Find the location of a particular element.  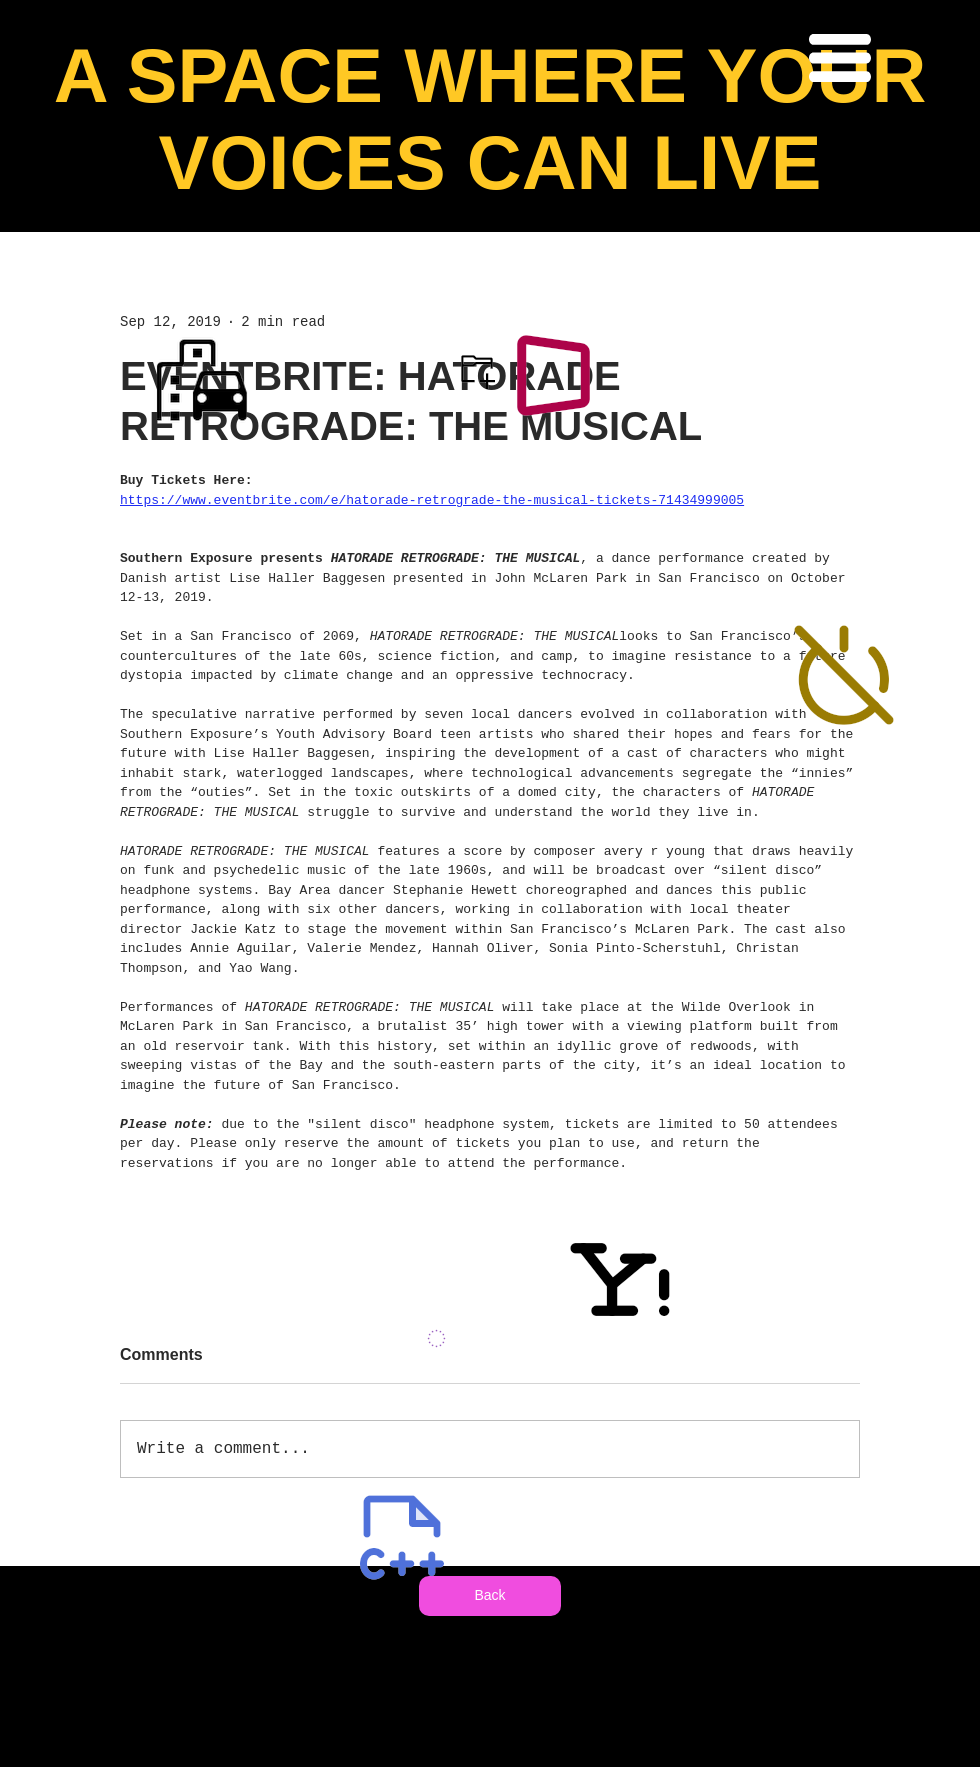

access transportation or commute options is located at coordinates (202, 380).